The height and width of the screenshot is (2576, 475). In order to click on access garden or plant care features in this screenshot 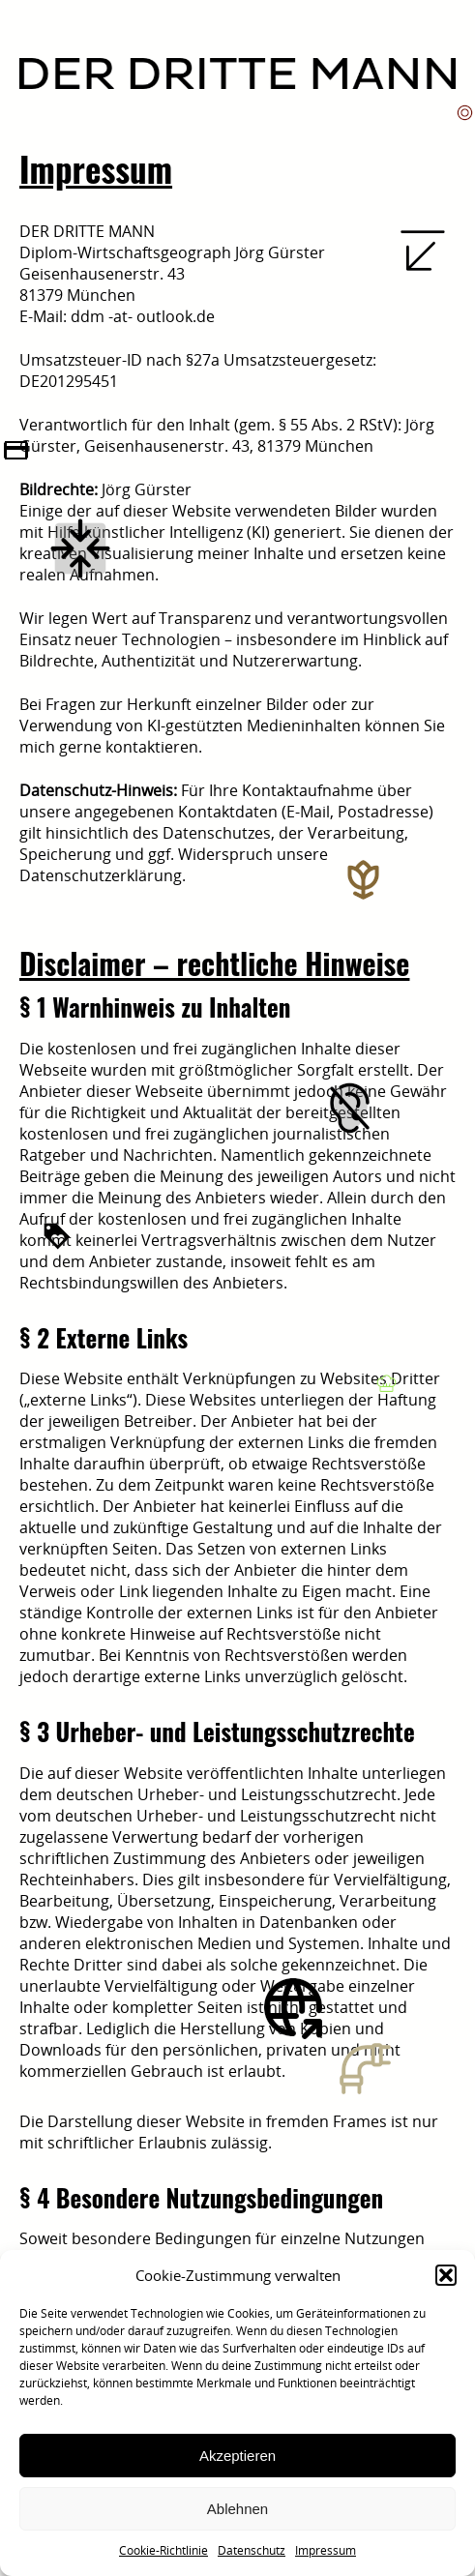, I will do `click(363, 879)`.